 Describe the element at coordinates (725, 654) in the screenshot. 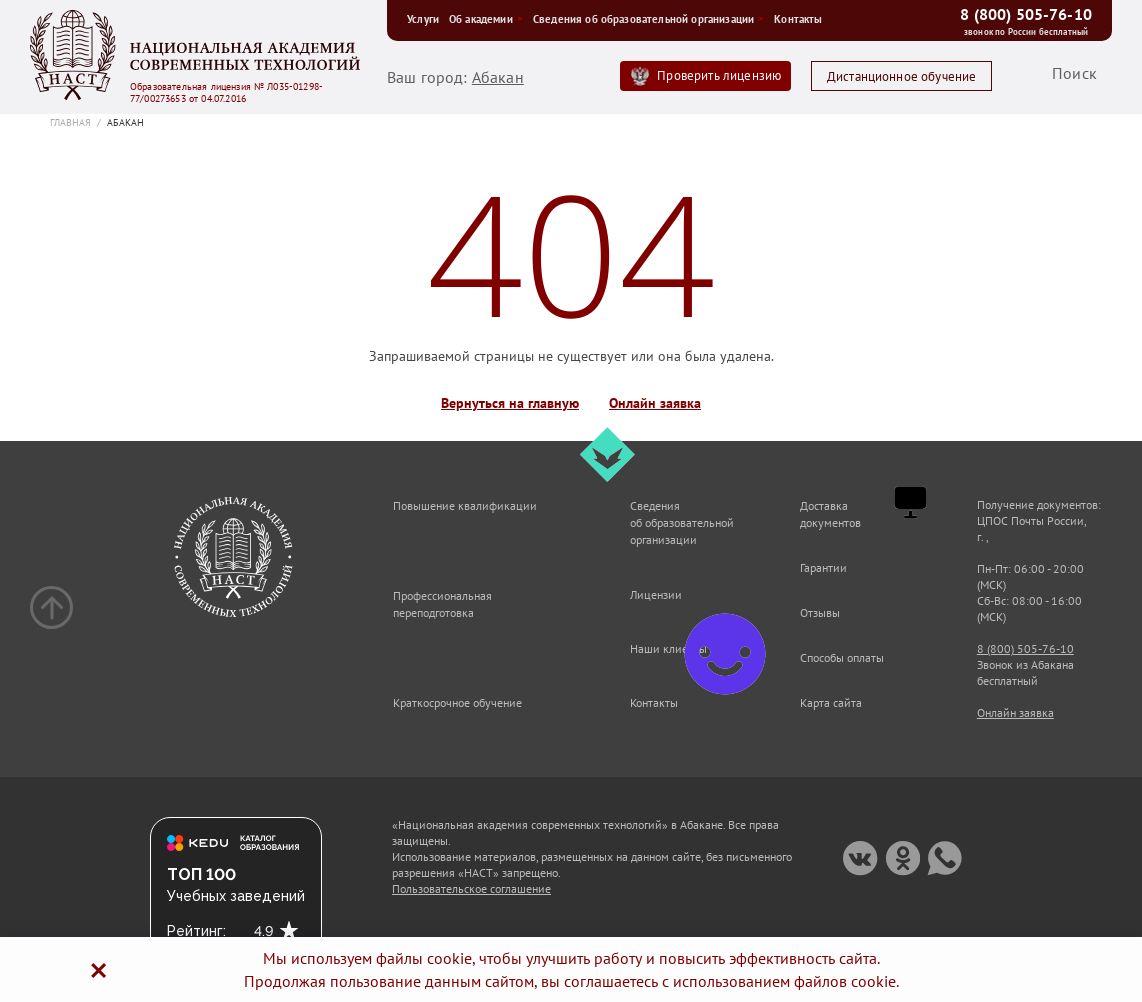

I see `open emoji picker` at that location.